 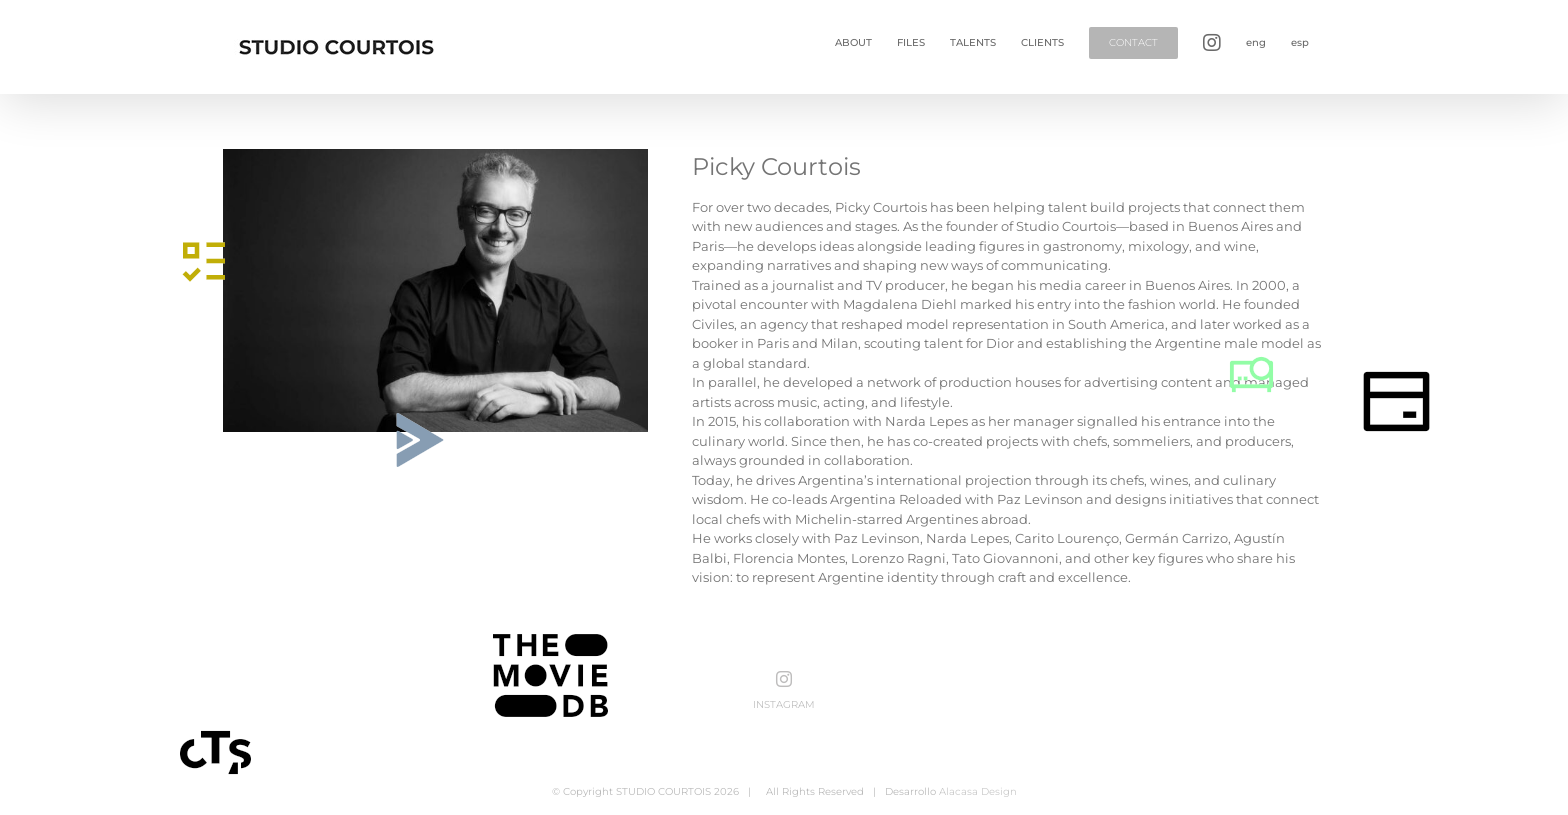 What do you see at coordinates (215, 752) in the screenshot?
I see `CTS corporation logo` at bounding box center [215, 752].